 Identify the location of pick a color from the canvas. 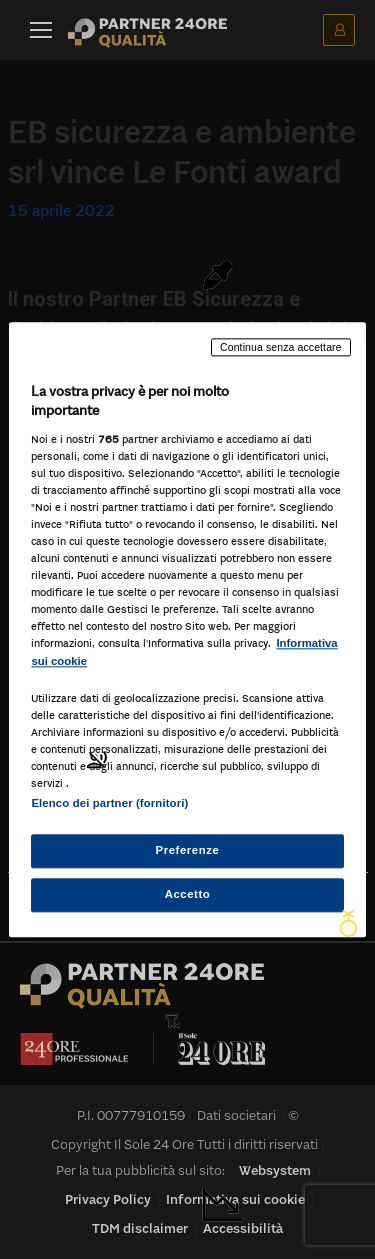
(217, 275).